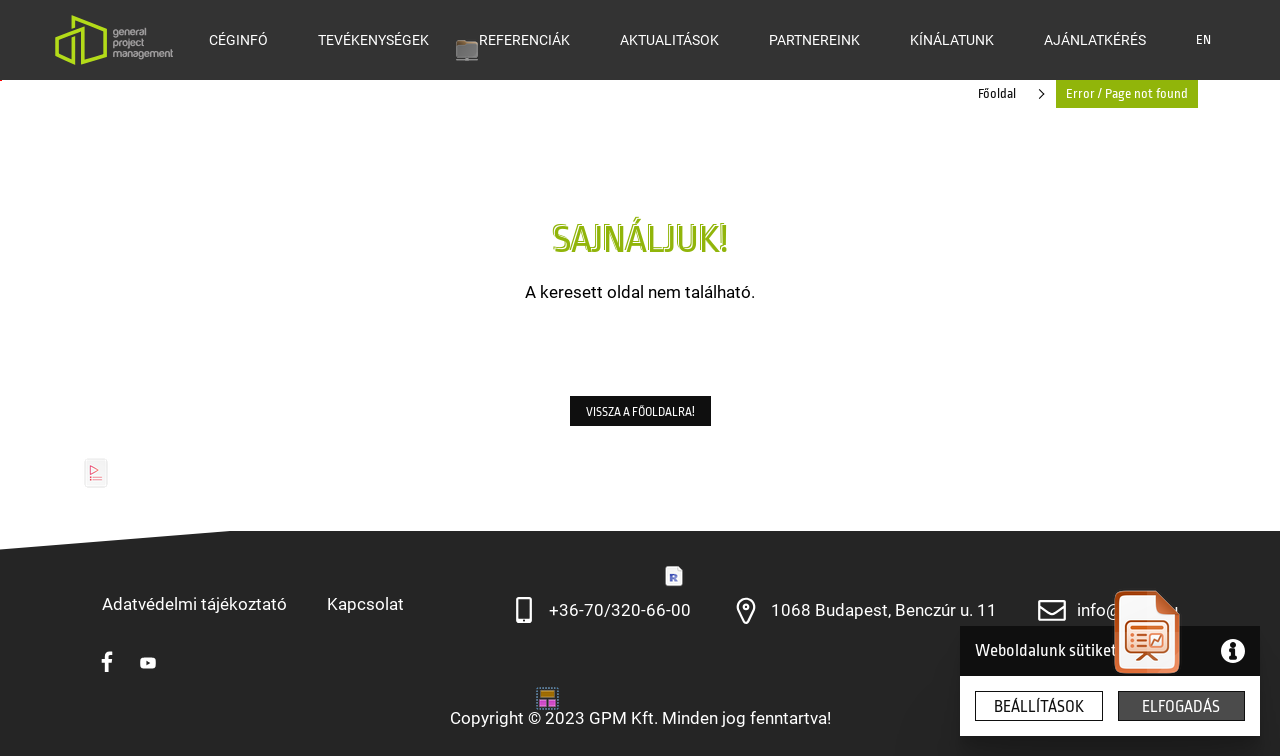 The image size is (1280, 756). I want to click on access files stored on a remote server, so click(467, 50).